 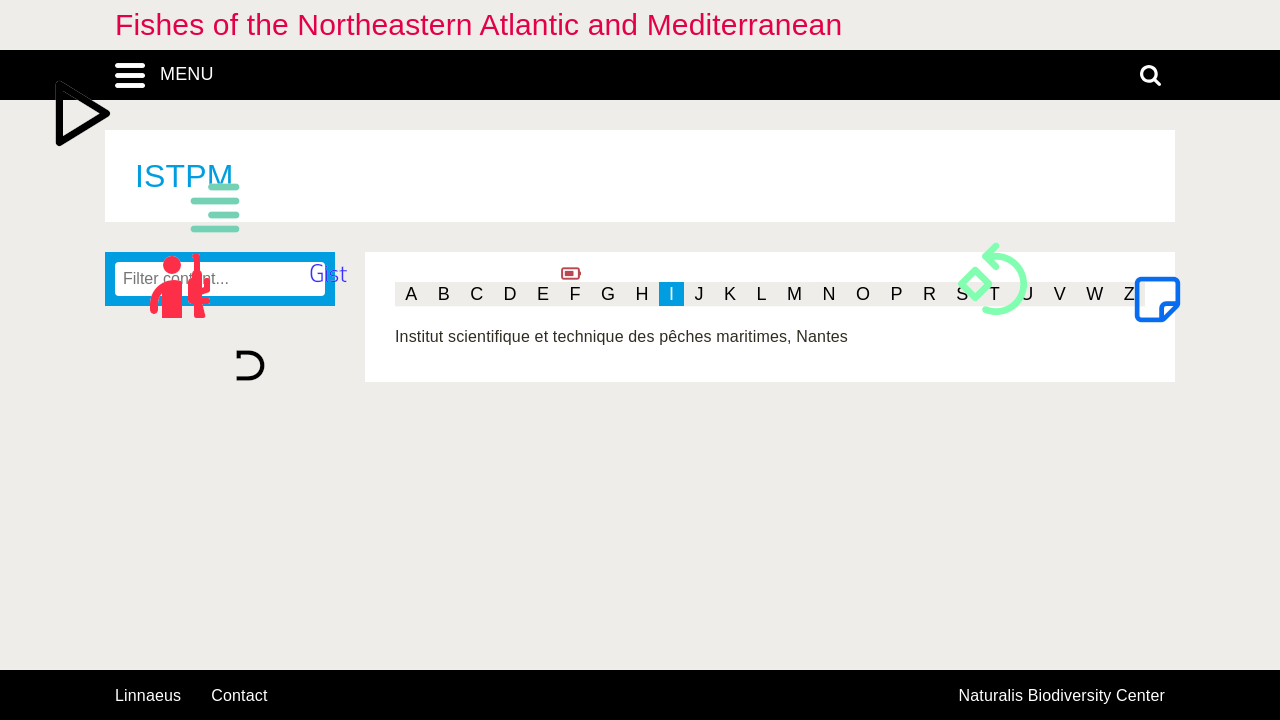 What do you see at coordinates (77, 113) in the screenshot?
I see `play media or start playback` at bounding box center [77, 113].